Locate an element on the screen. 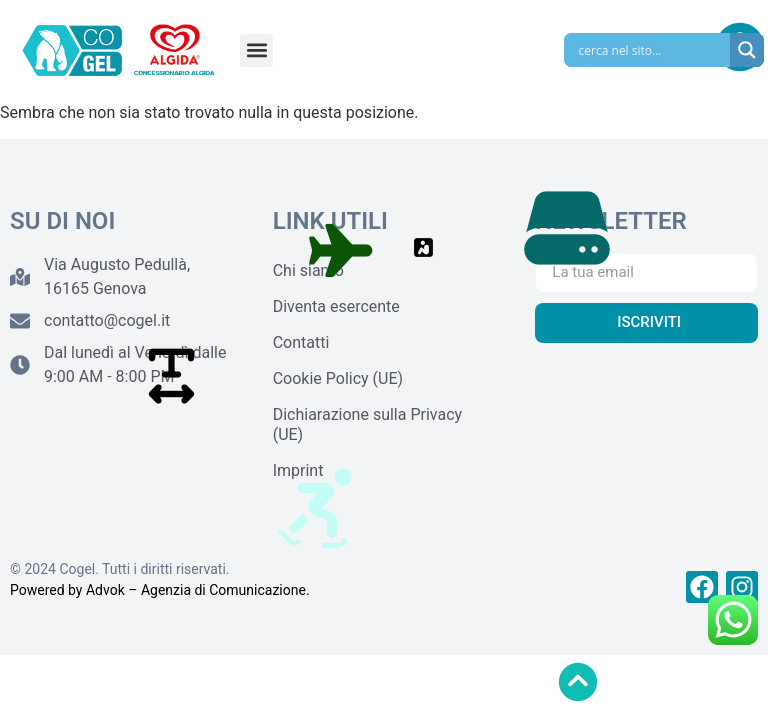  adjust text width or horizontal spacing is located at coordinates (171, 374).